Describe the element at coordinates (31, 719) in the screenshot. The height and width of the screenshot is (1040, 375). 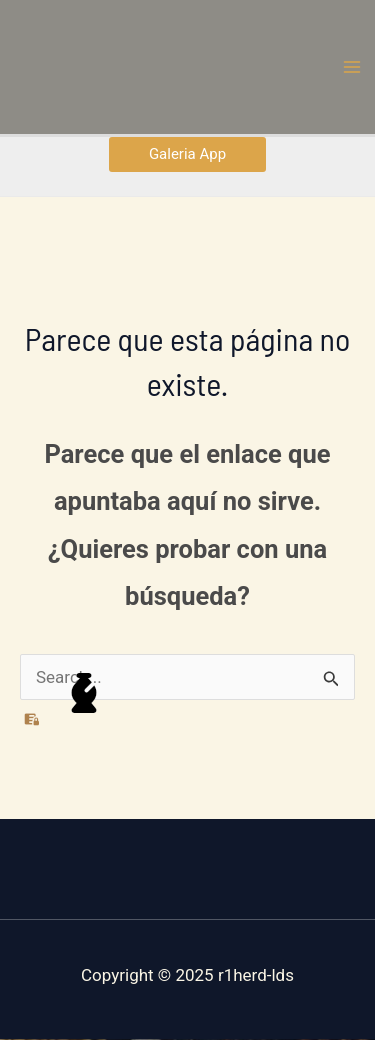
I see `lock a specific row in a spreadsheet or table` at that location.